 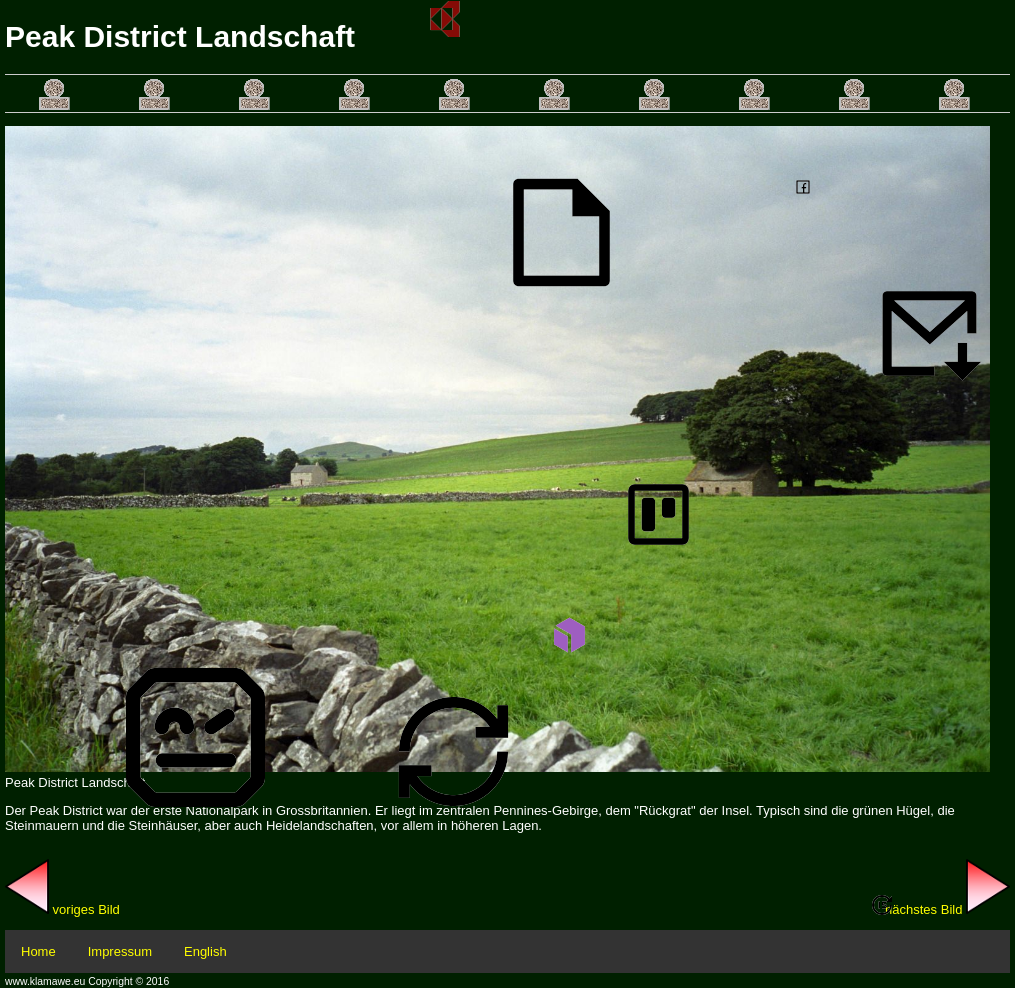 I want to click on connect with Facebook, so click(x=803, y=187).